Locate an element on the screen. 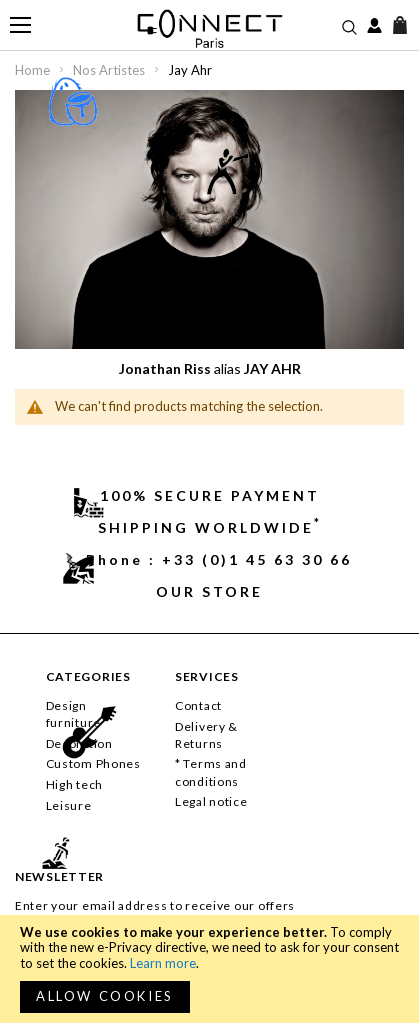 The image size is (419, 1023). select a melee weapon in game inventory is located at coordinates (58, 853).